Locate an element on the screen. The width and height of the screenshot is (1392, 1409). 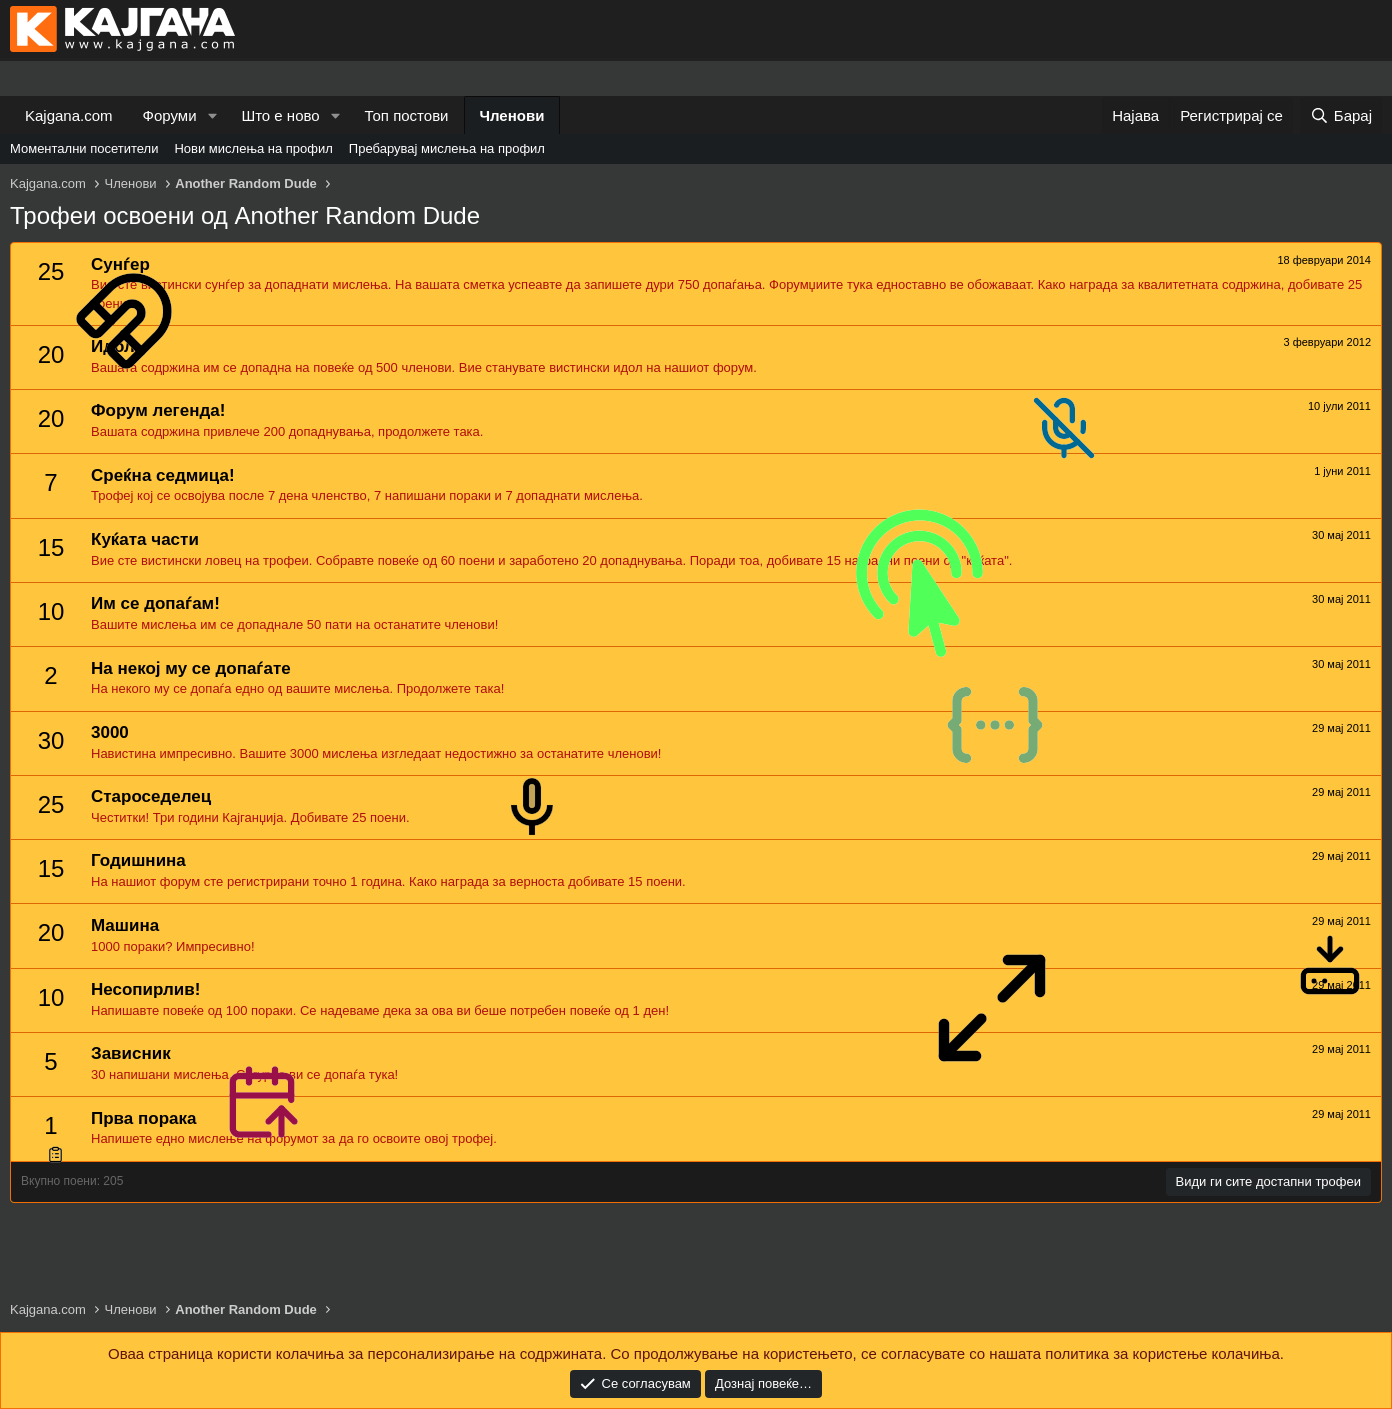
upload or export calendar event is located at coordinates (262, 1102).